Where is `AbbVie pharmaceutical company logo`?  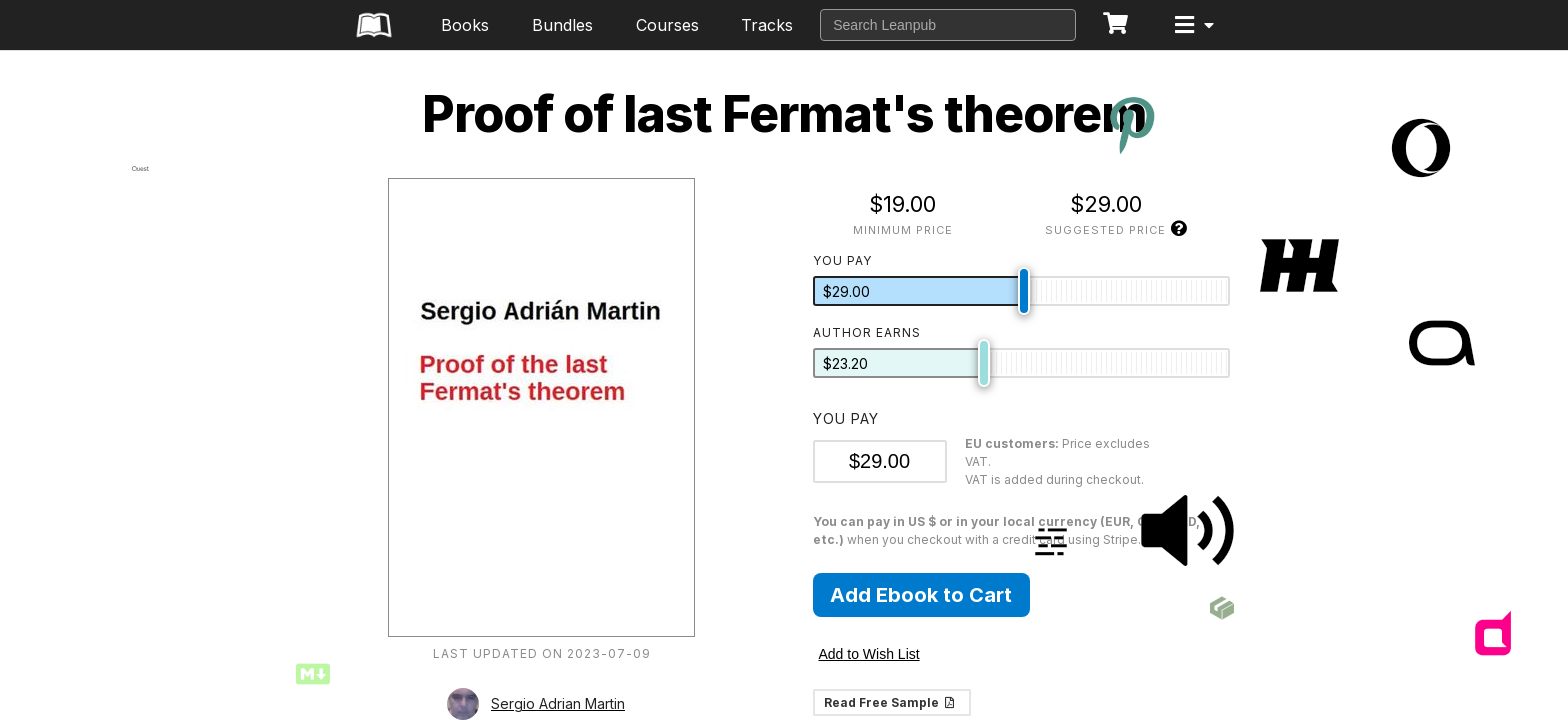 AbbVie pharmaceutical company logo is located at coordinates (1442, 343).